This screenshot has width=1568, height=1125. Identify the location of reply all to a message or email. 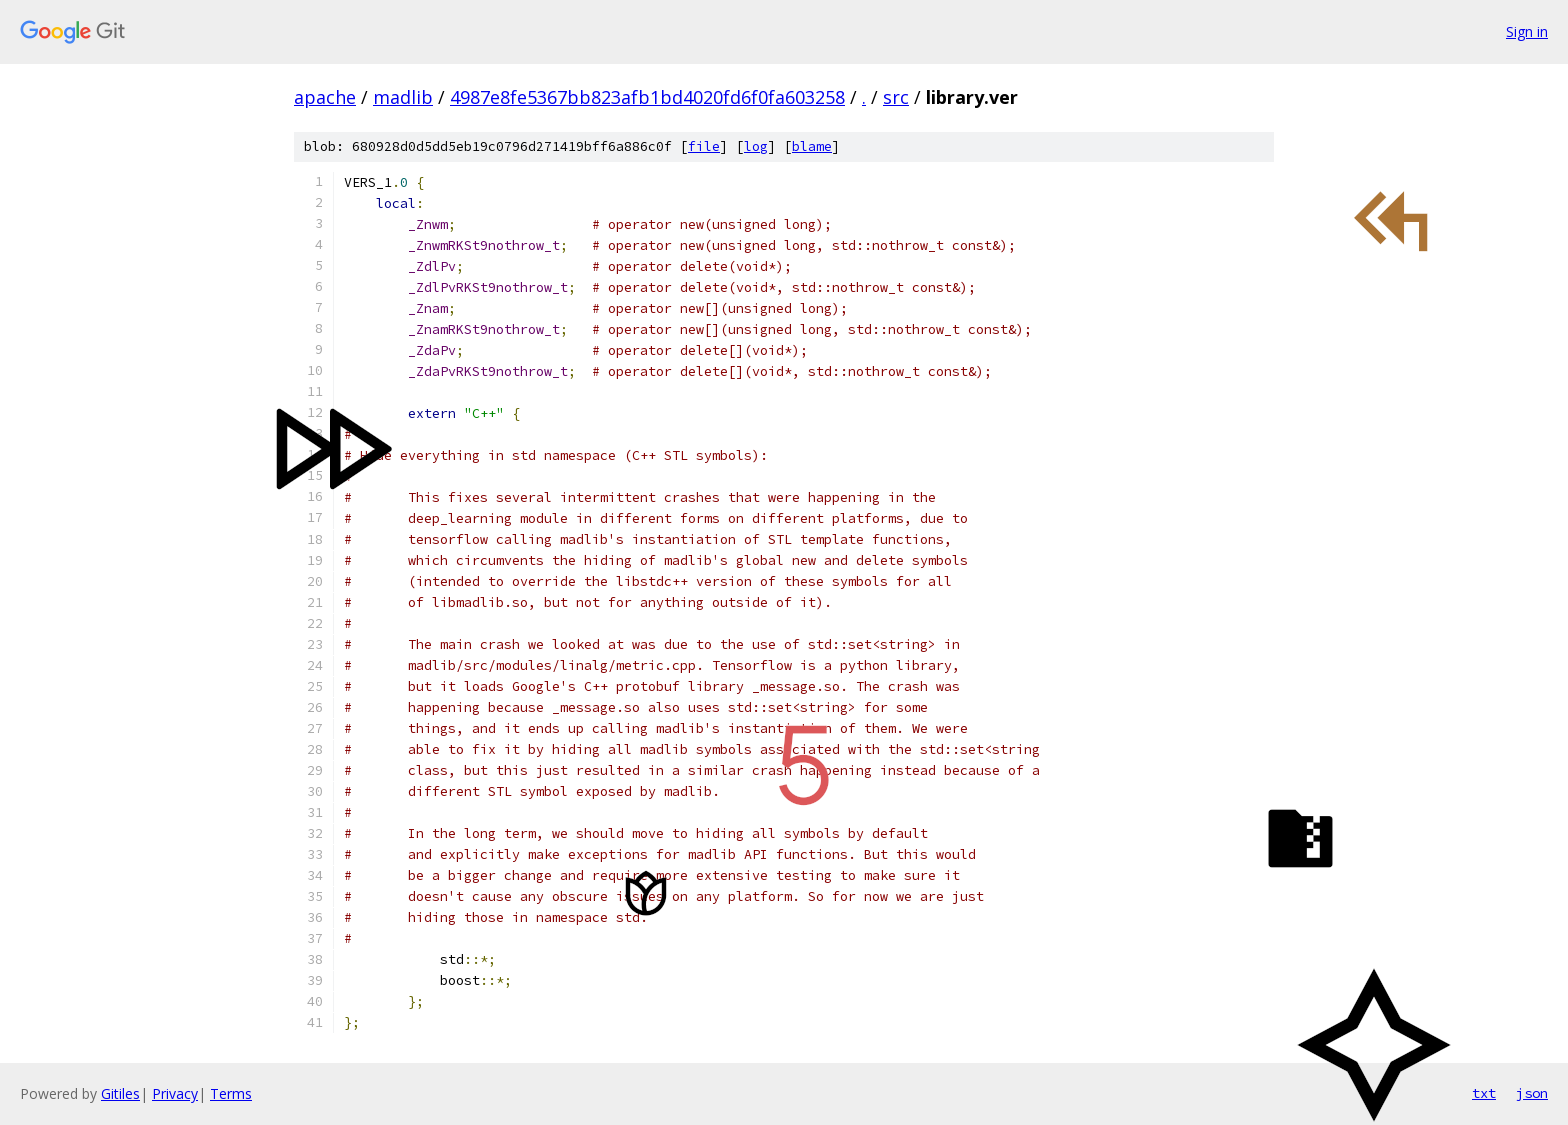
(1394, 222).